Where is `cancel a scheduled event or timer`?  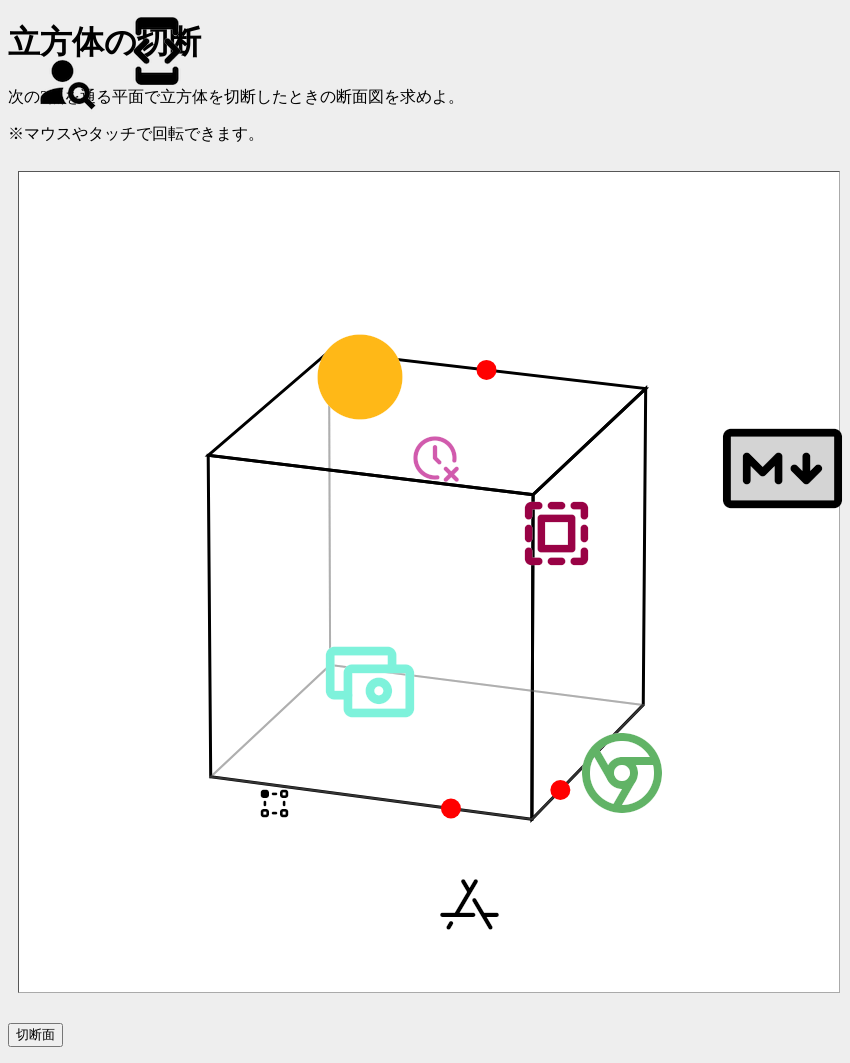
cancel a scheduled event or timer is located at coordinates (435, 458).